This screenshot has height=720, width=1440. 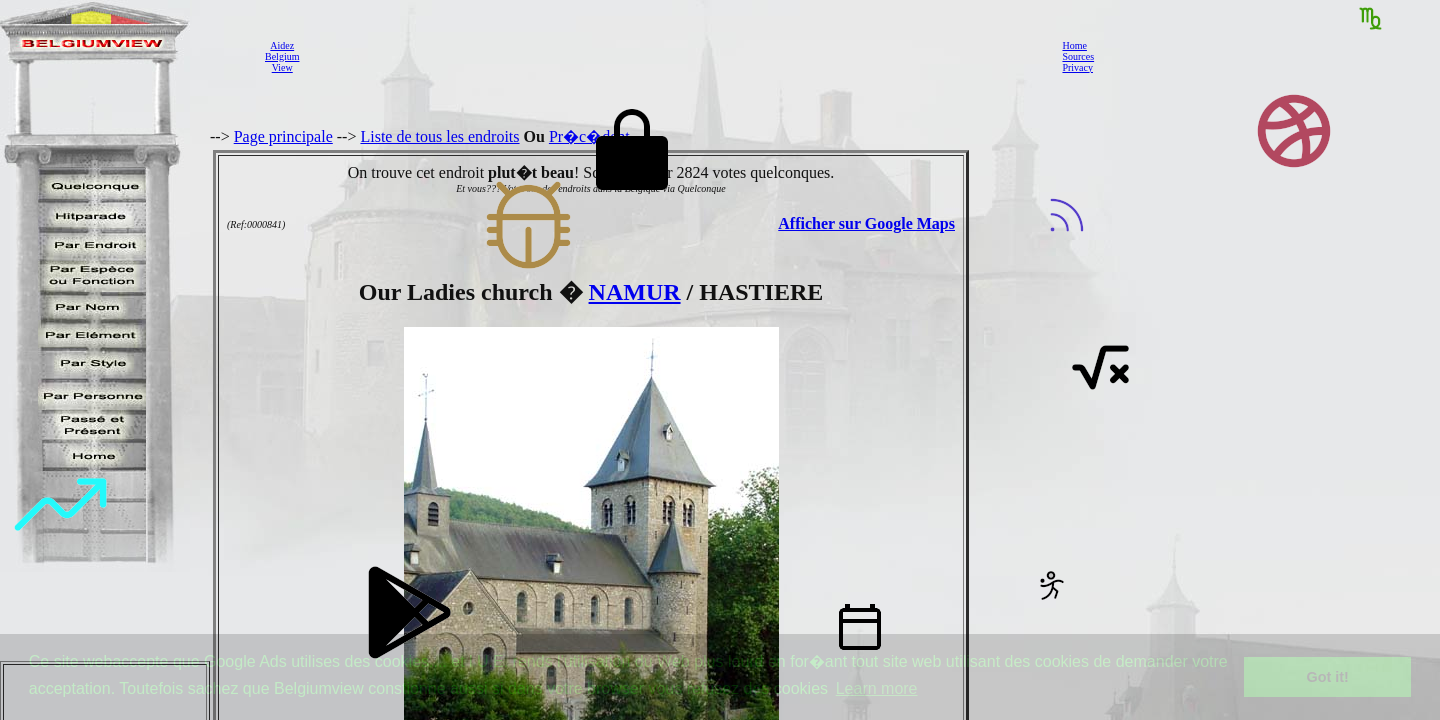 What do you see at coordinates (401, 612) in the screenshot?
I see `open google play store` at bounding box center [401, 612].